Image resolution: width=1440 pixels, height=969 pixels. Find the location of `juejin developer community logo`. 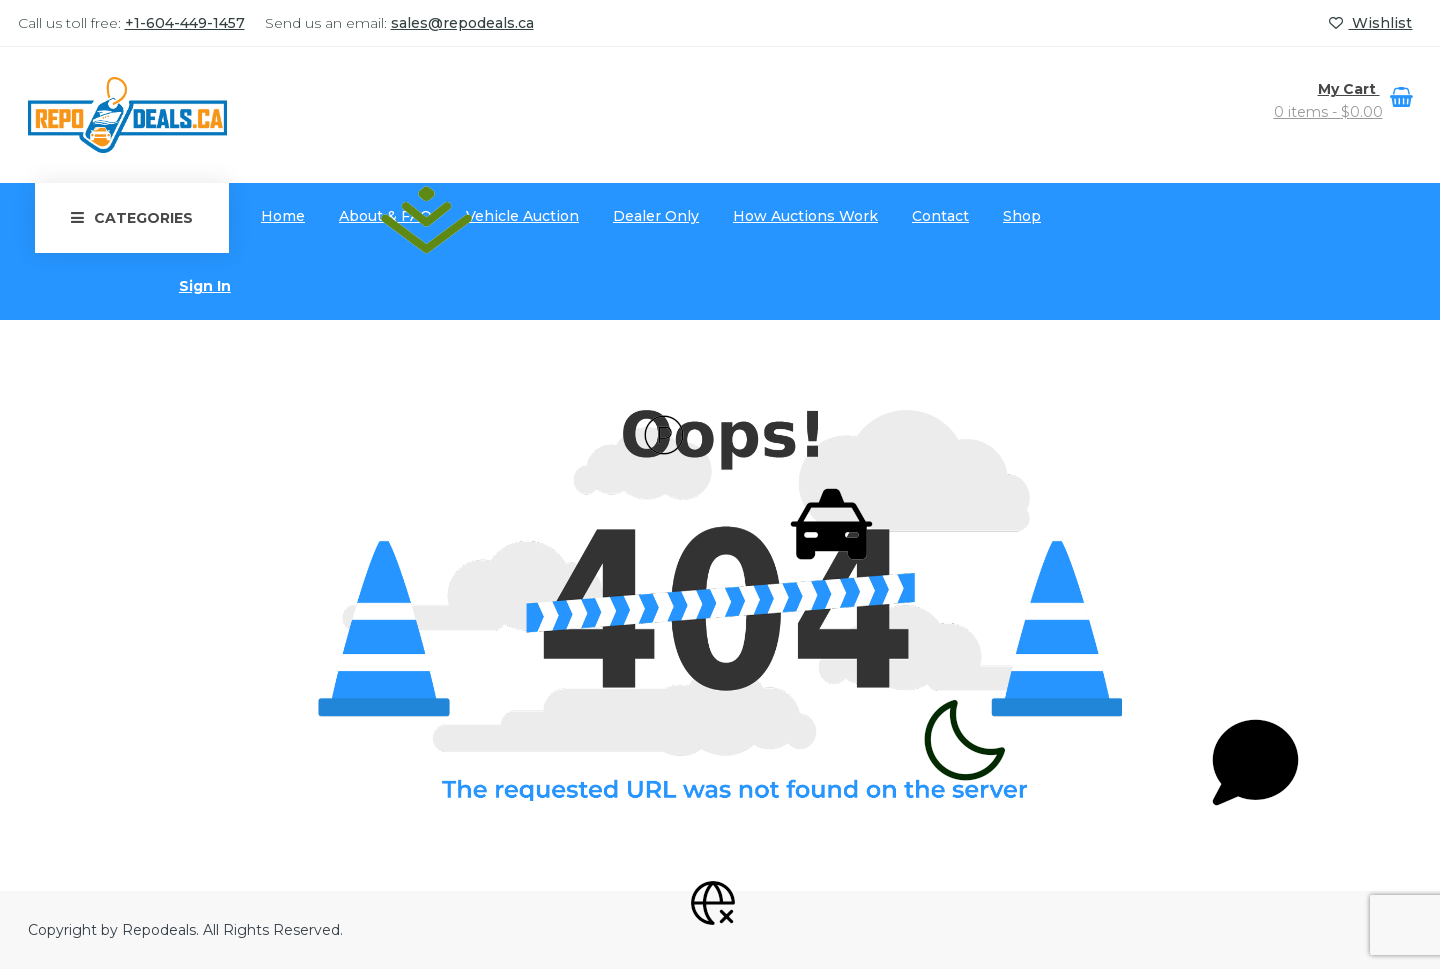

juejin developer community logo is located at coordinates (426, 218).